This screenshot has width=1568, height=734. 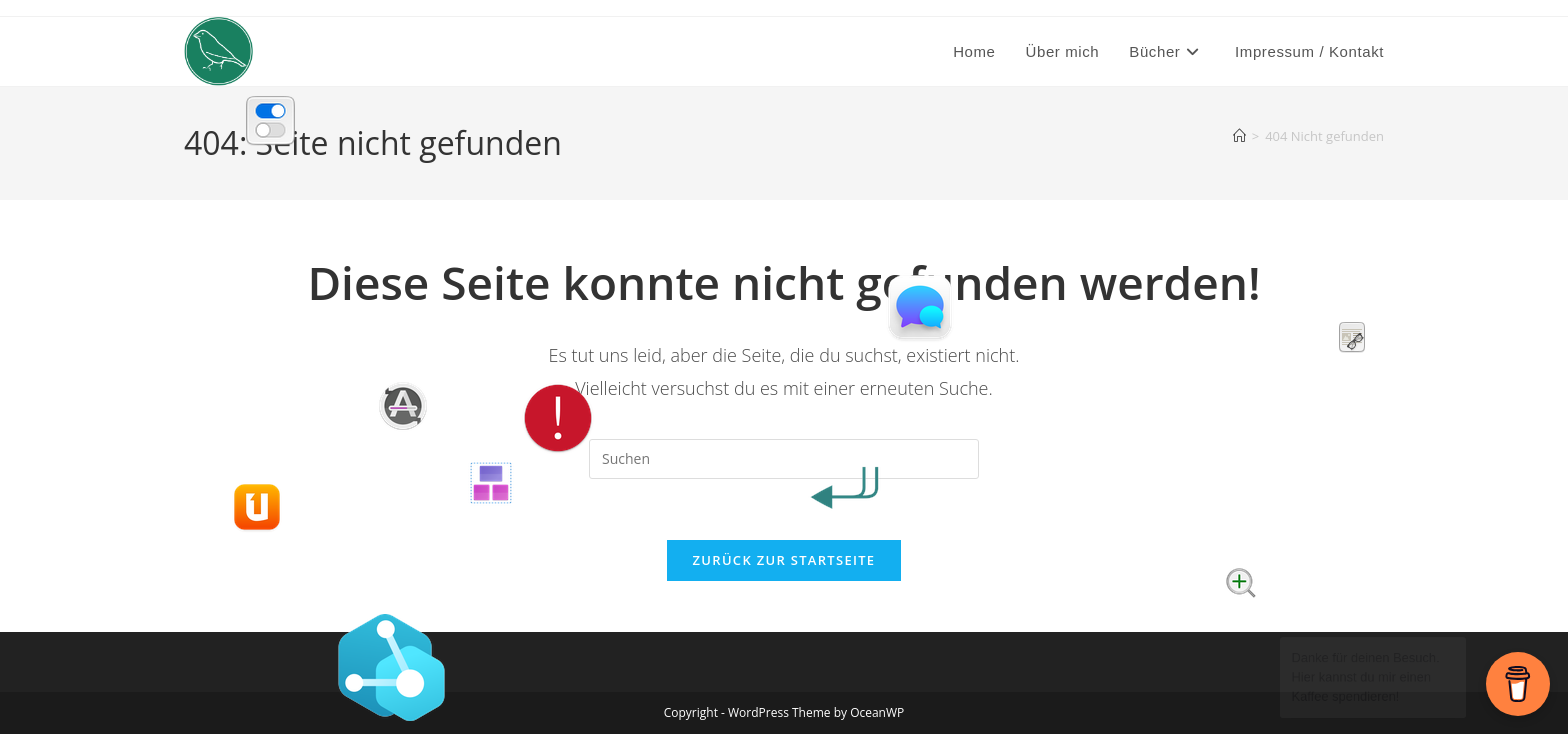 I want to click on open ubuntu one cloud storage app, so click(x=257, y=507).